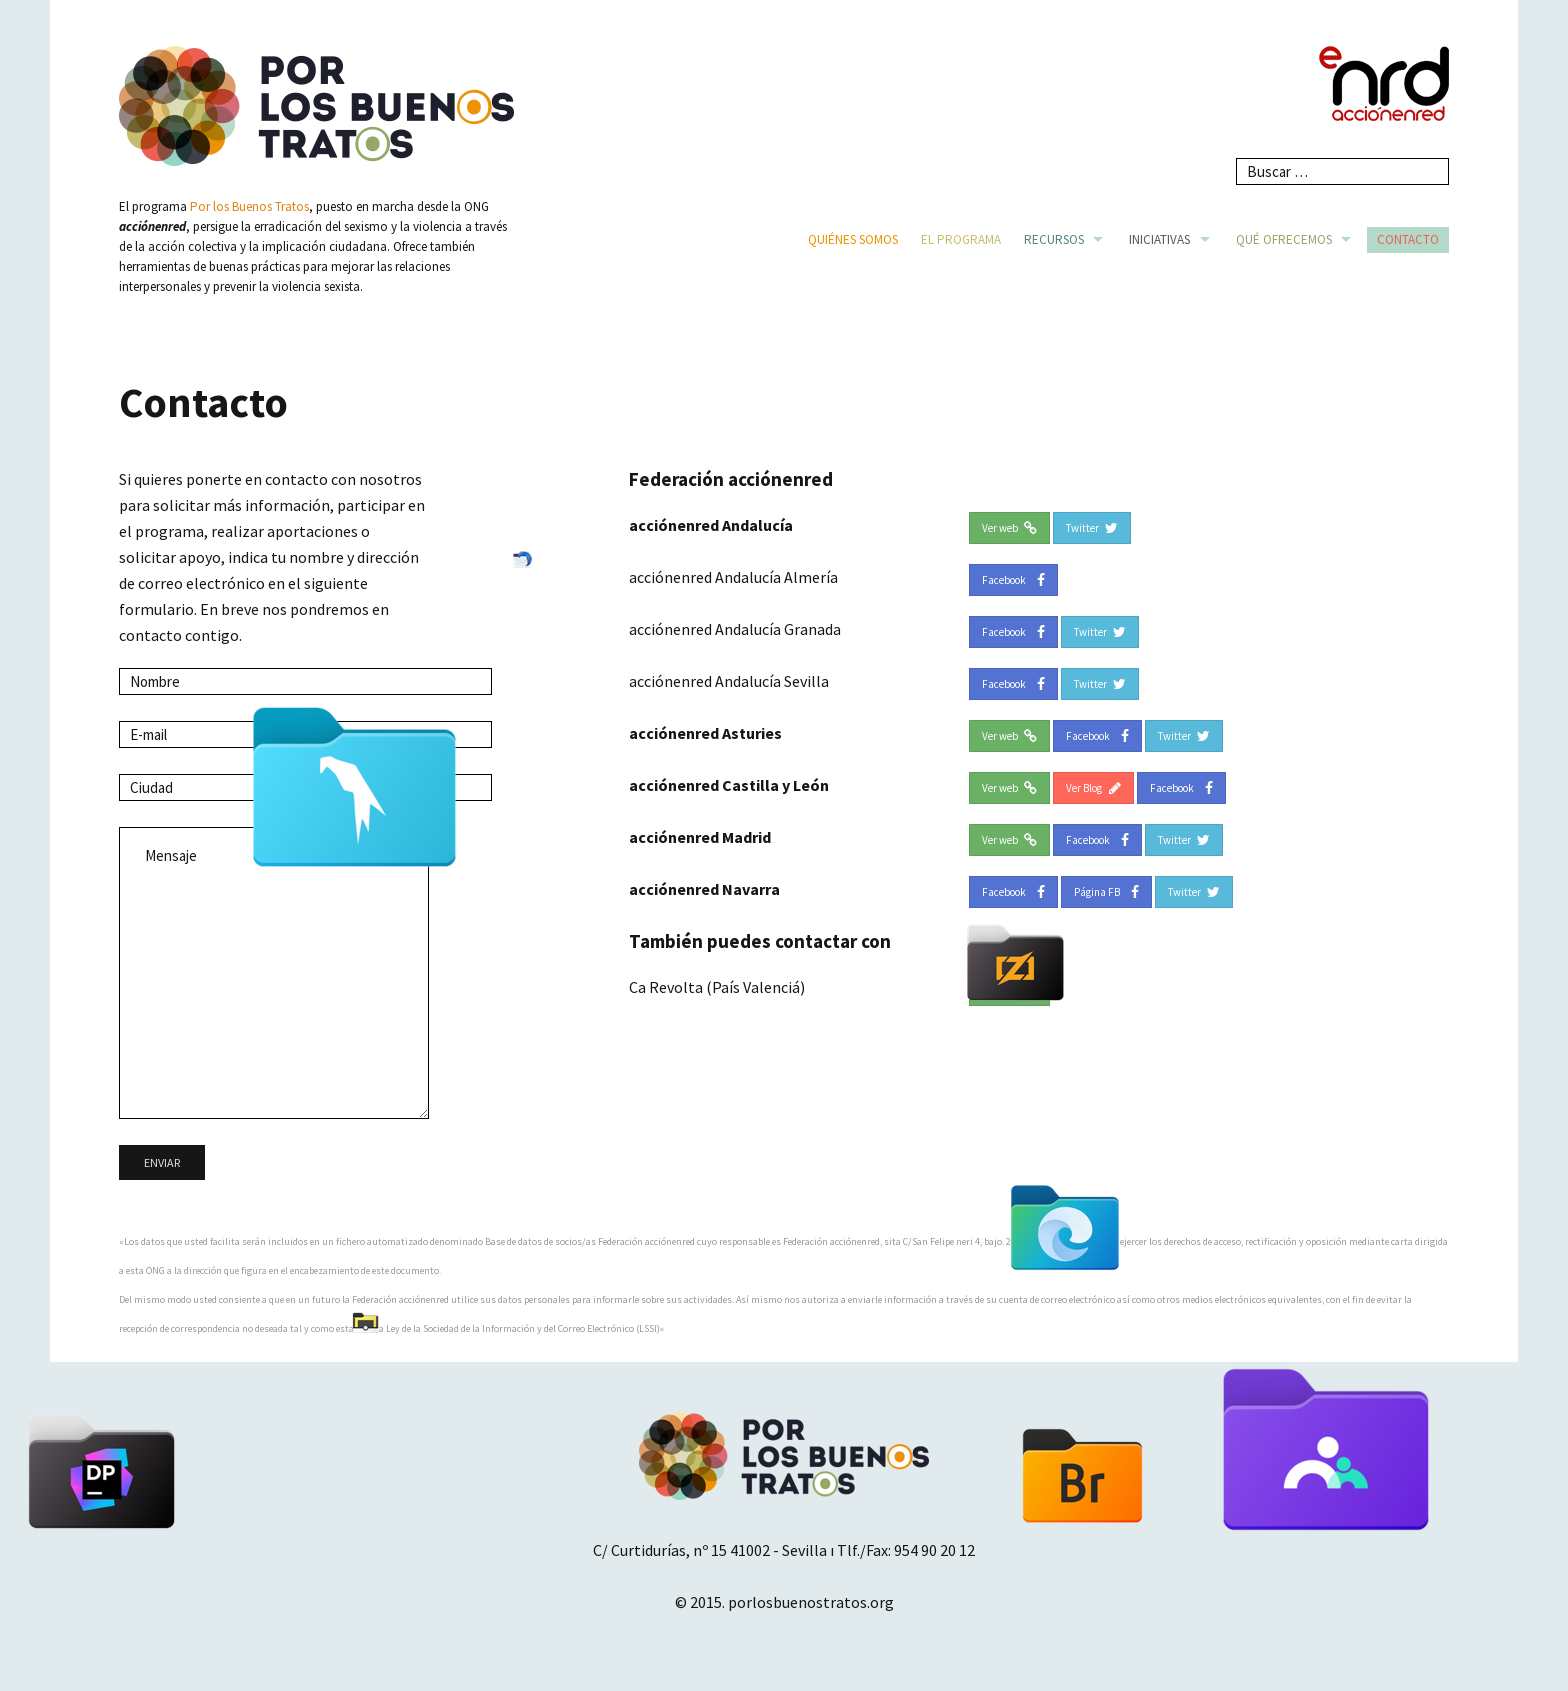 This screenshot has width=1568, height=1691. Describe the element at coordinates (1015, 965) in the screenshot. I see `open folder containing zig programming language files` at that location.